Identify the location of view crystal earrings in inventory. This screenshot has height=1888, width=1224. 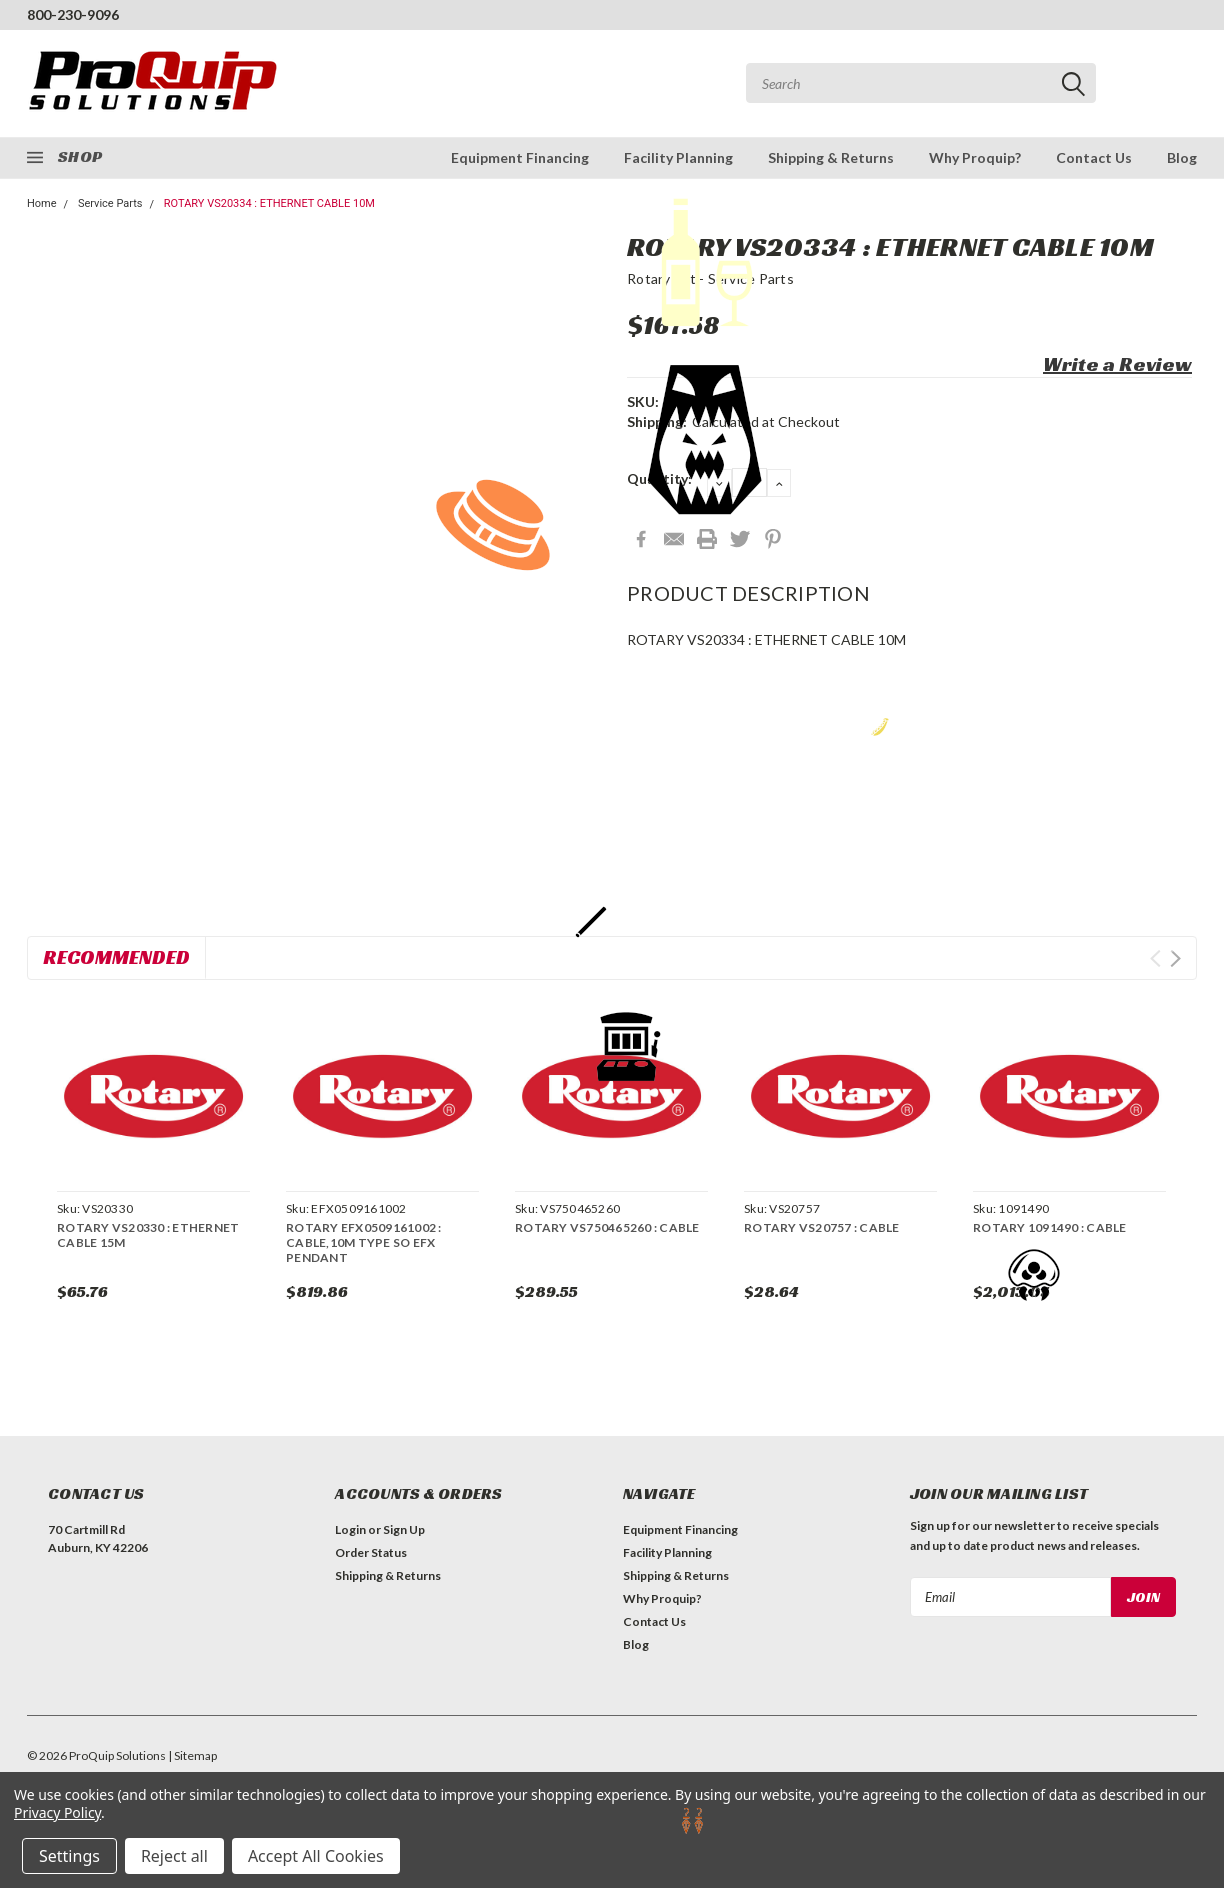
(692, 1820).